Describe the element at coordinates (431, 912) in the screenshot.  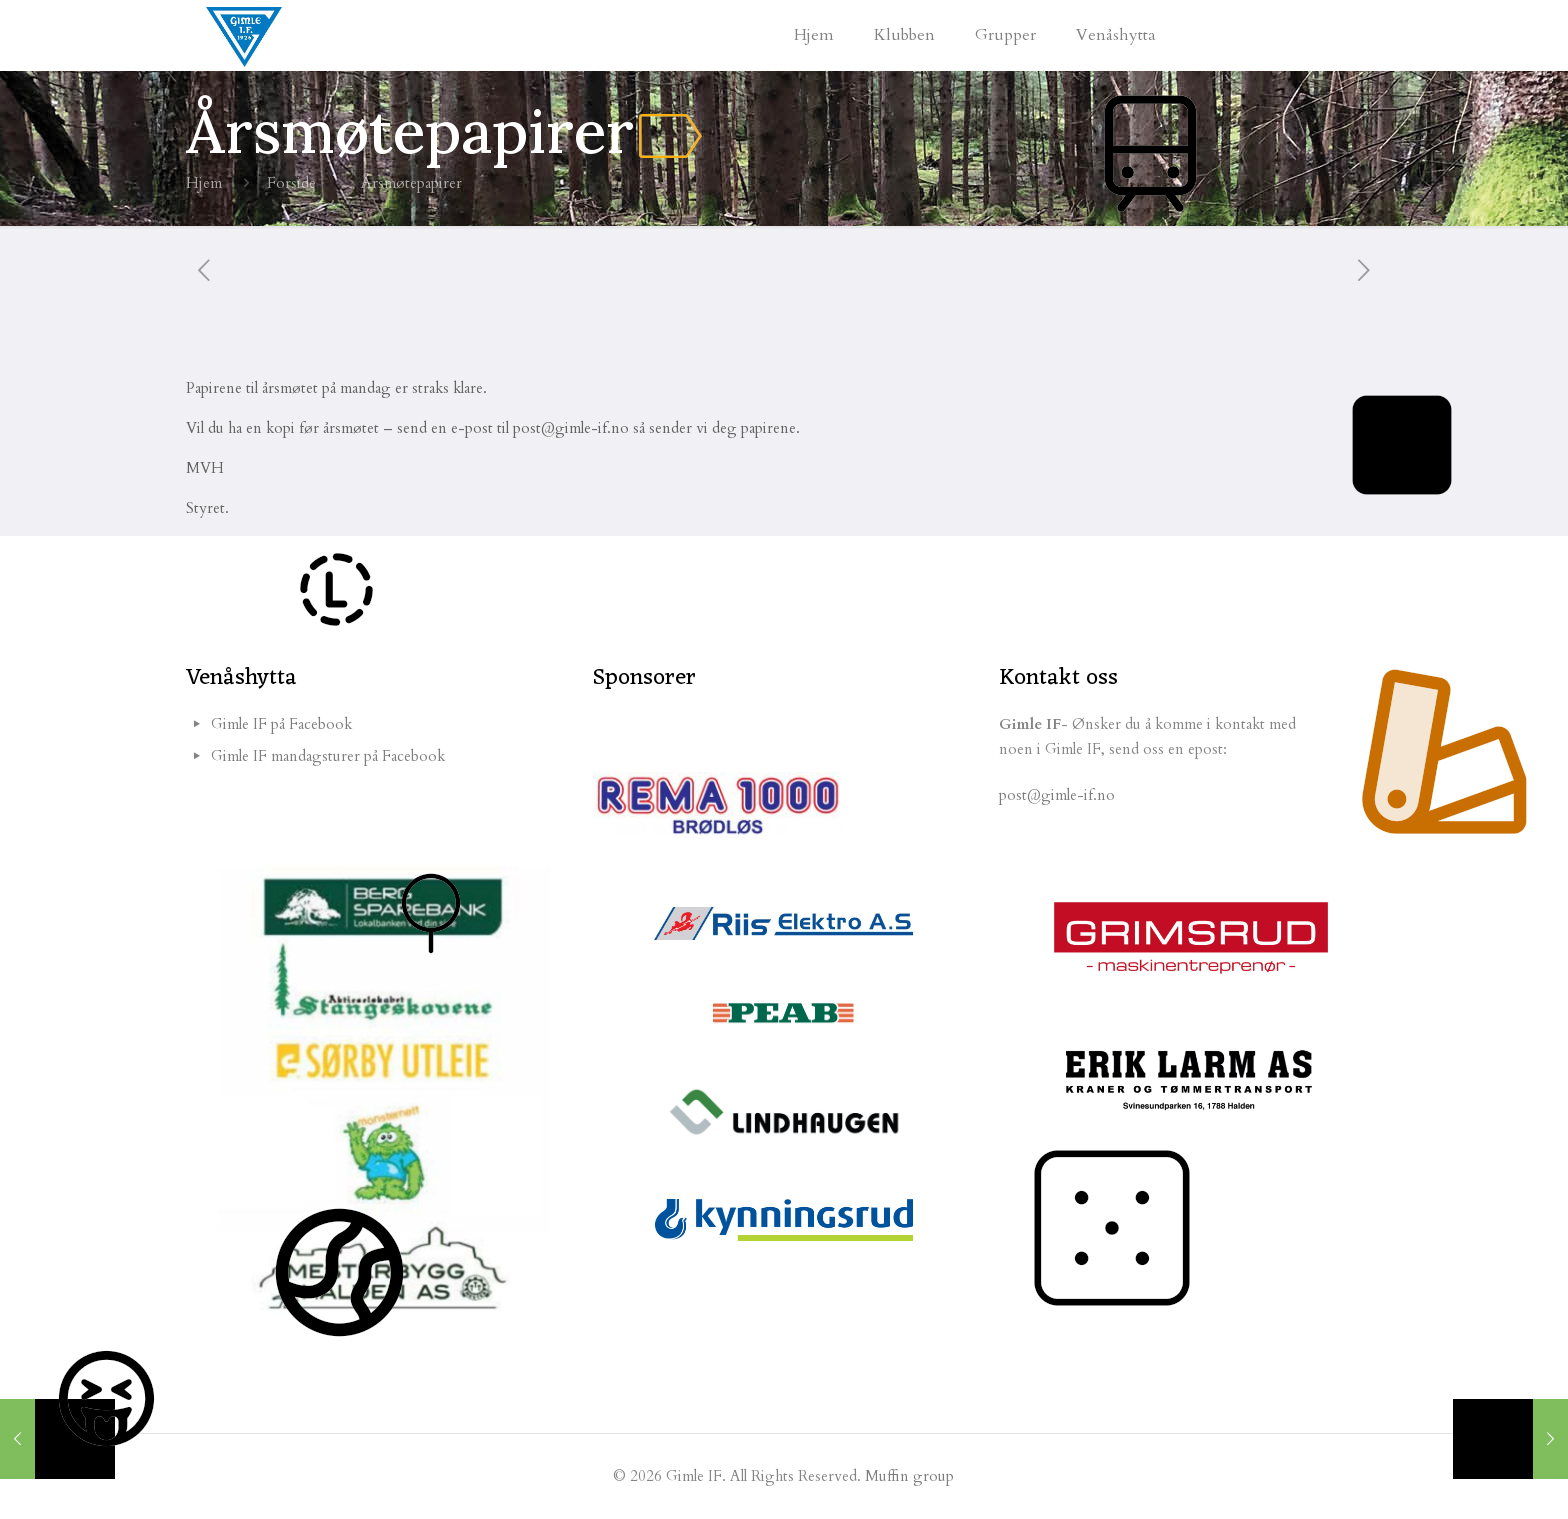
I see `select neuter or non-binary gender option` at that location.